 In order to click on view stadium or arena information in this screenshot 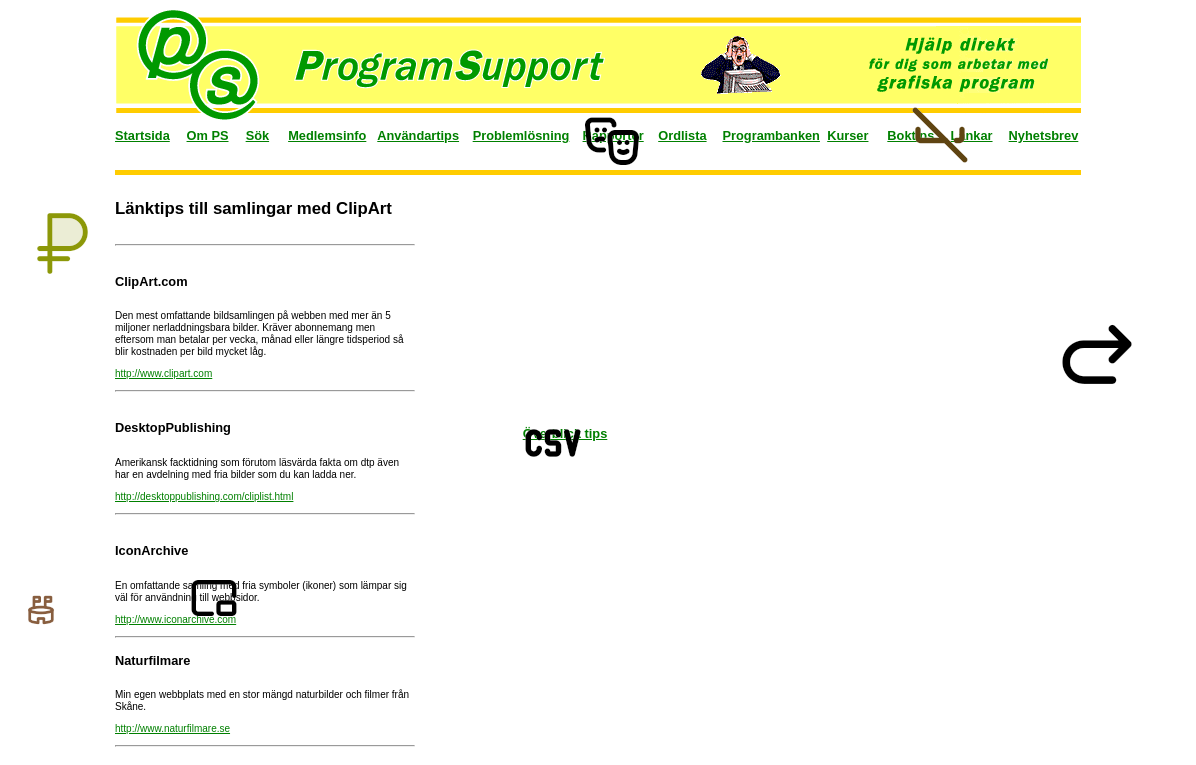, I will do `click(41, 610)`.